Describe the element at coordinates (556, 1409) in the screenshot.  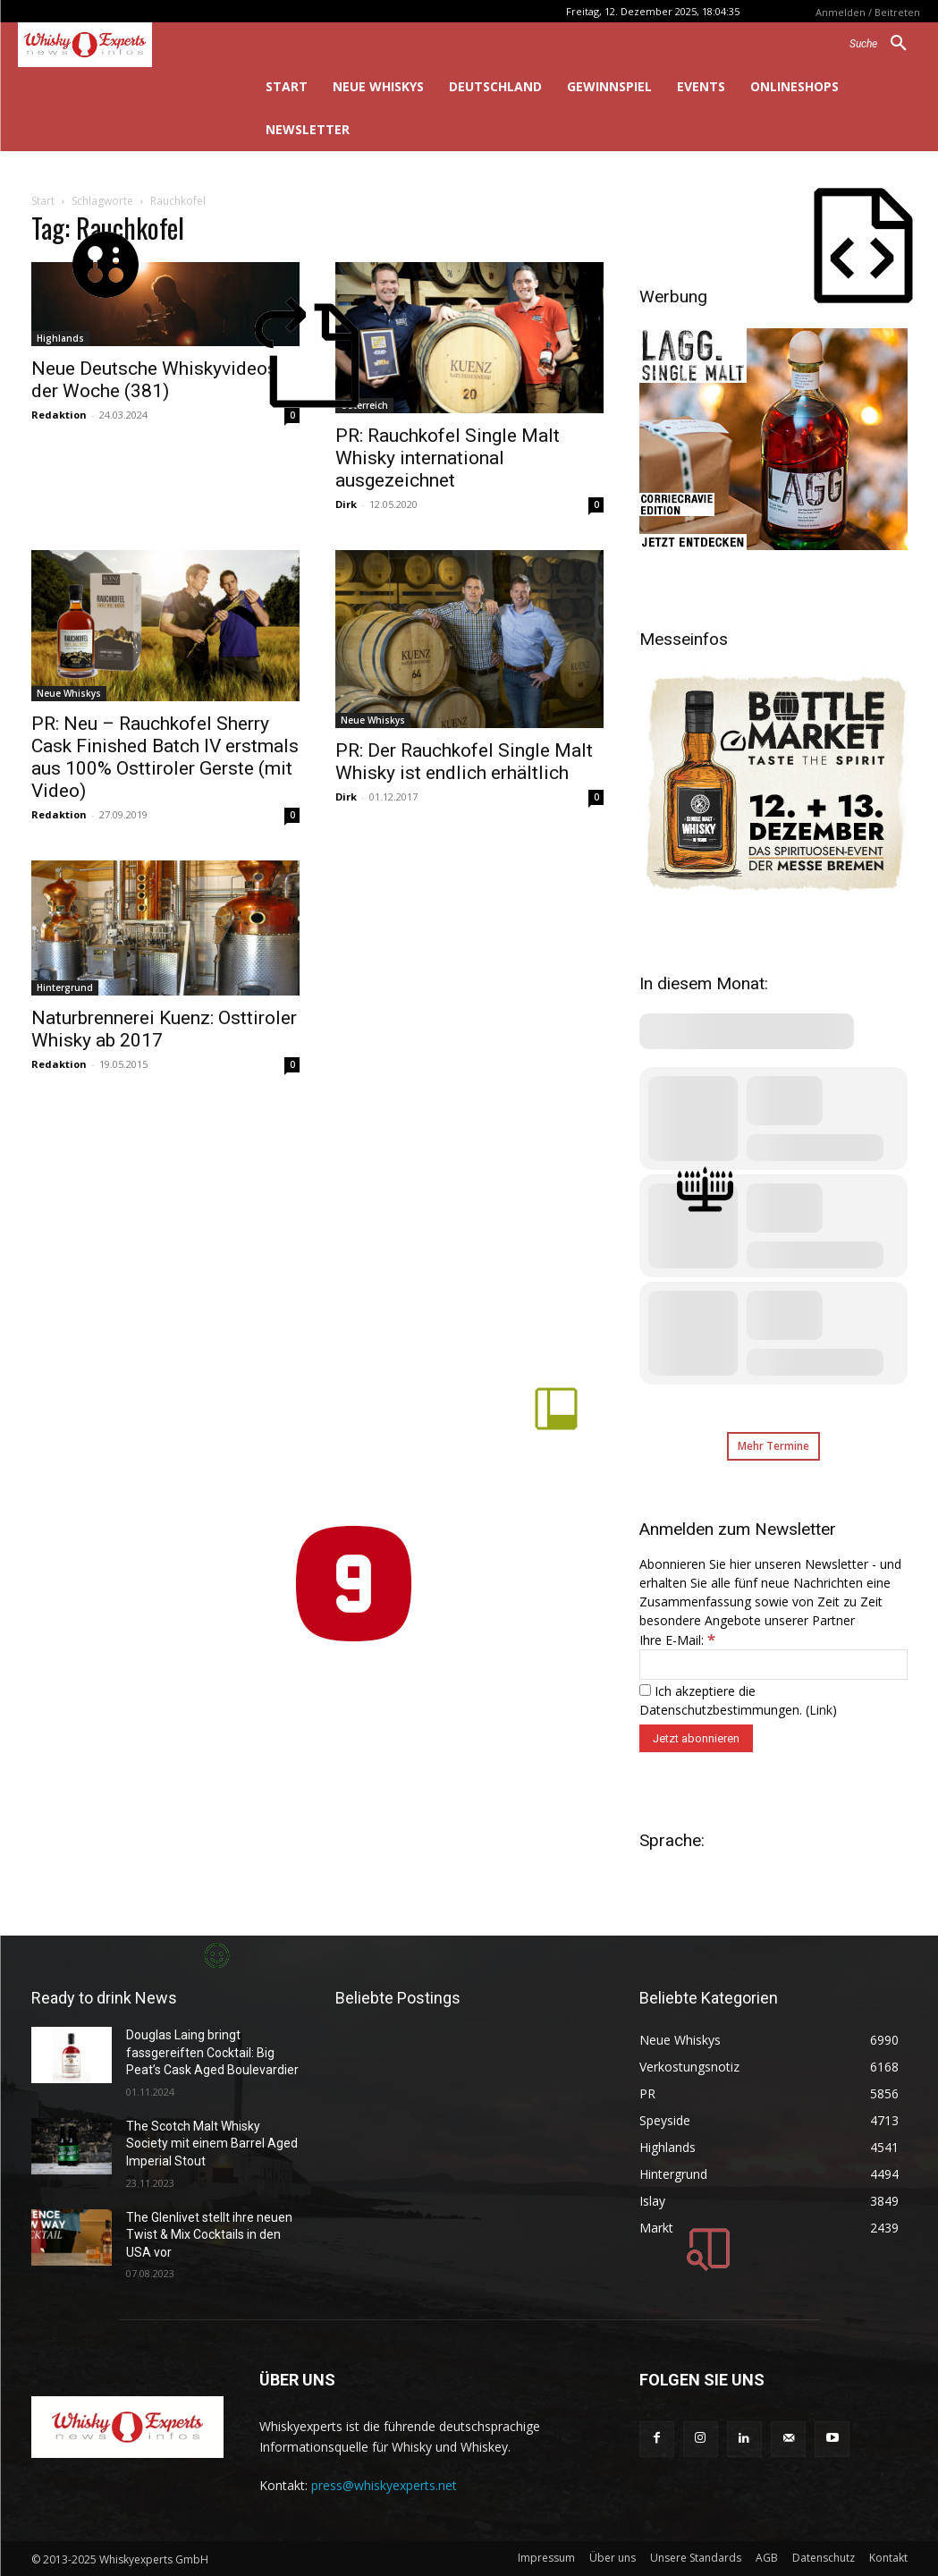
I see `toggle right side panel visibility` at that location.